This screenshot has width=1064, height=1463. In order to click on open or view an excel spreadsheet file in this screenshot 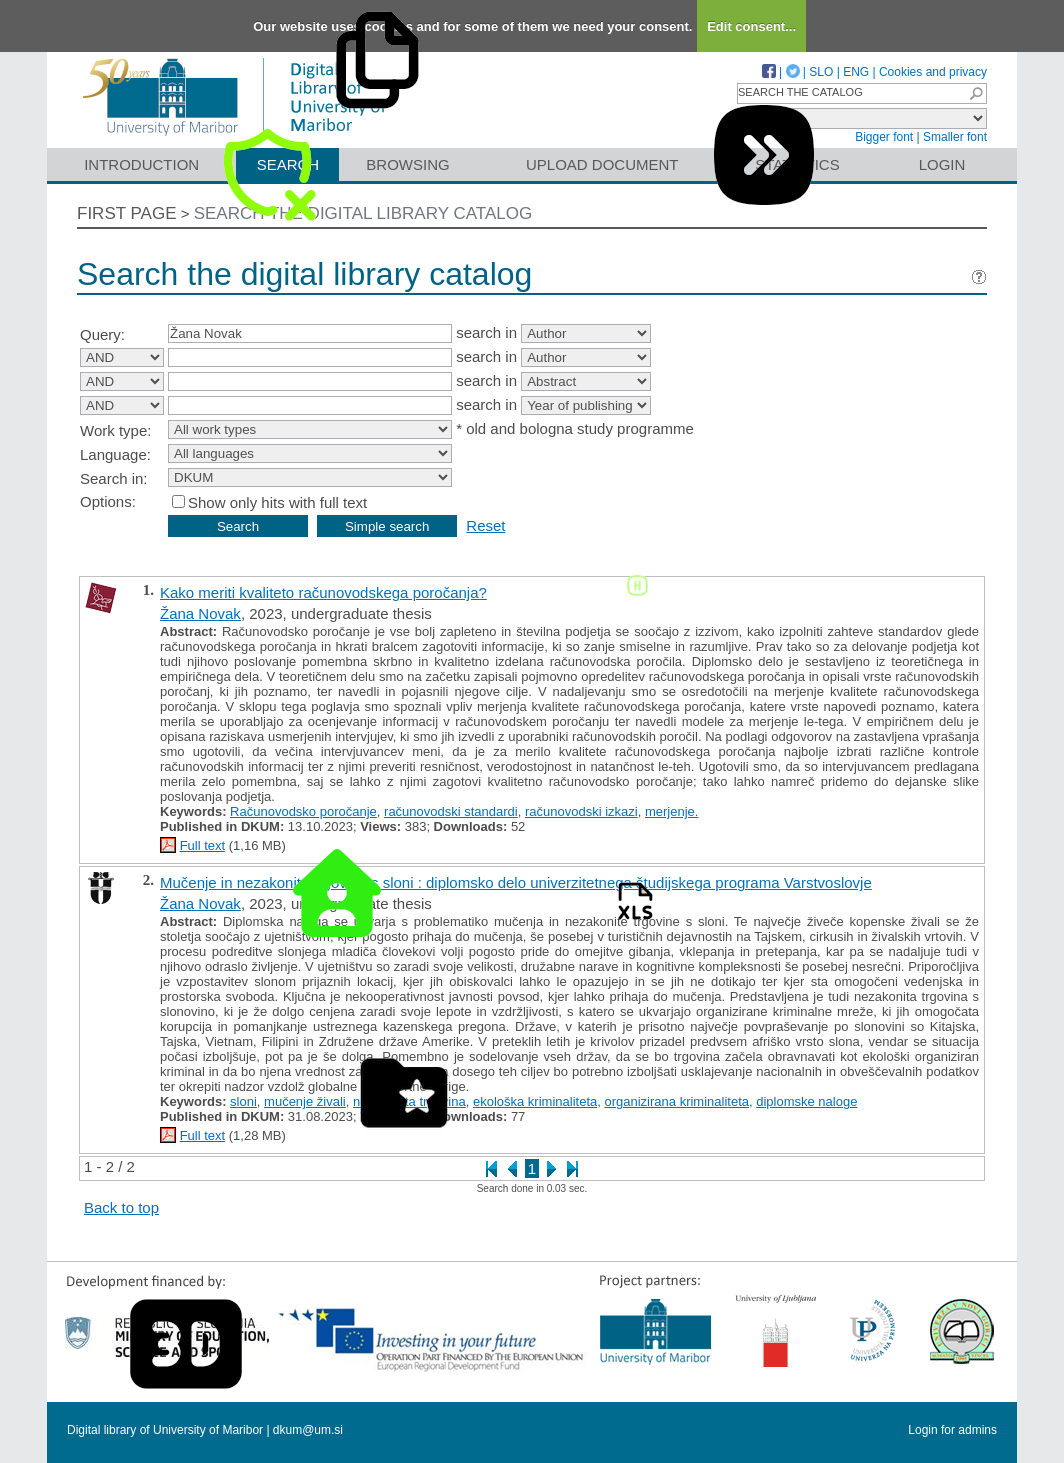, I will do `click(635, 902)`.